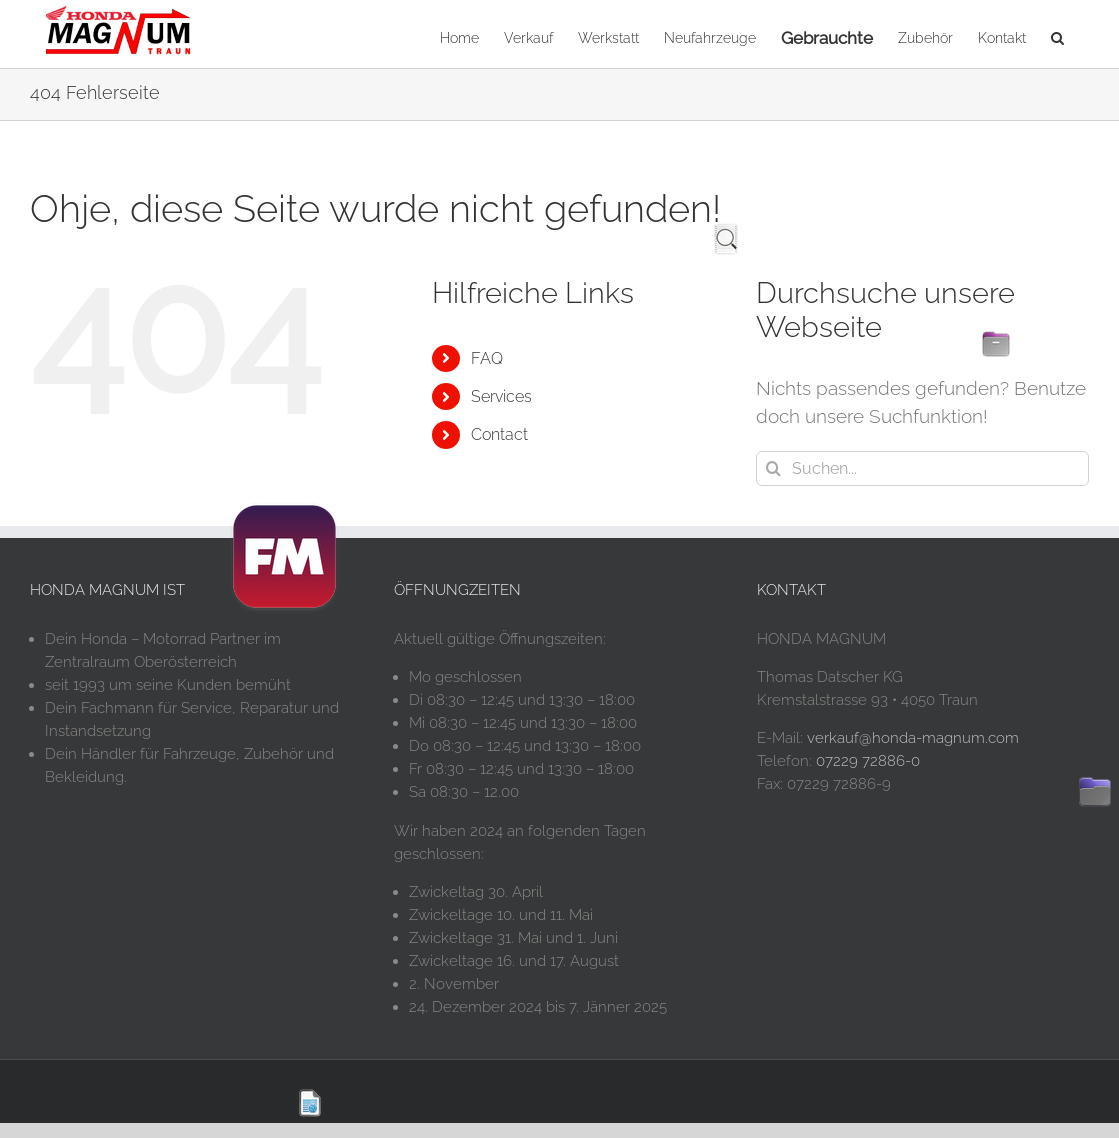 The width and height of the screenshot is (1119, 1138). What do you see at coordinates (996, 344) in the screenshot?
I see `open the file manager application` at bounding box center [996, 344].